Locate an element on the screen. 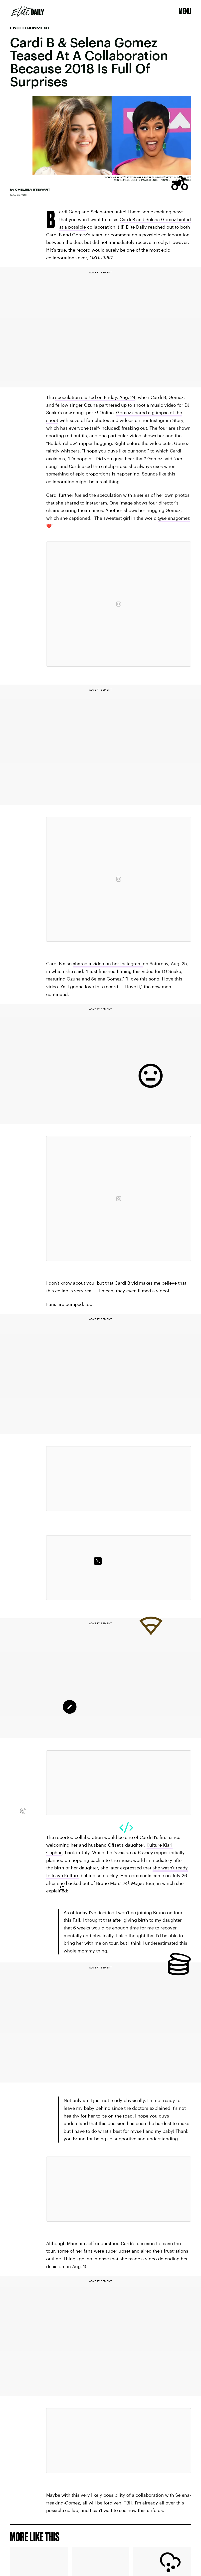 This screenshot has width=201, height=2576. select motorcycle as transportation mode is located at coordinates (180, 183).